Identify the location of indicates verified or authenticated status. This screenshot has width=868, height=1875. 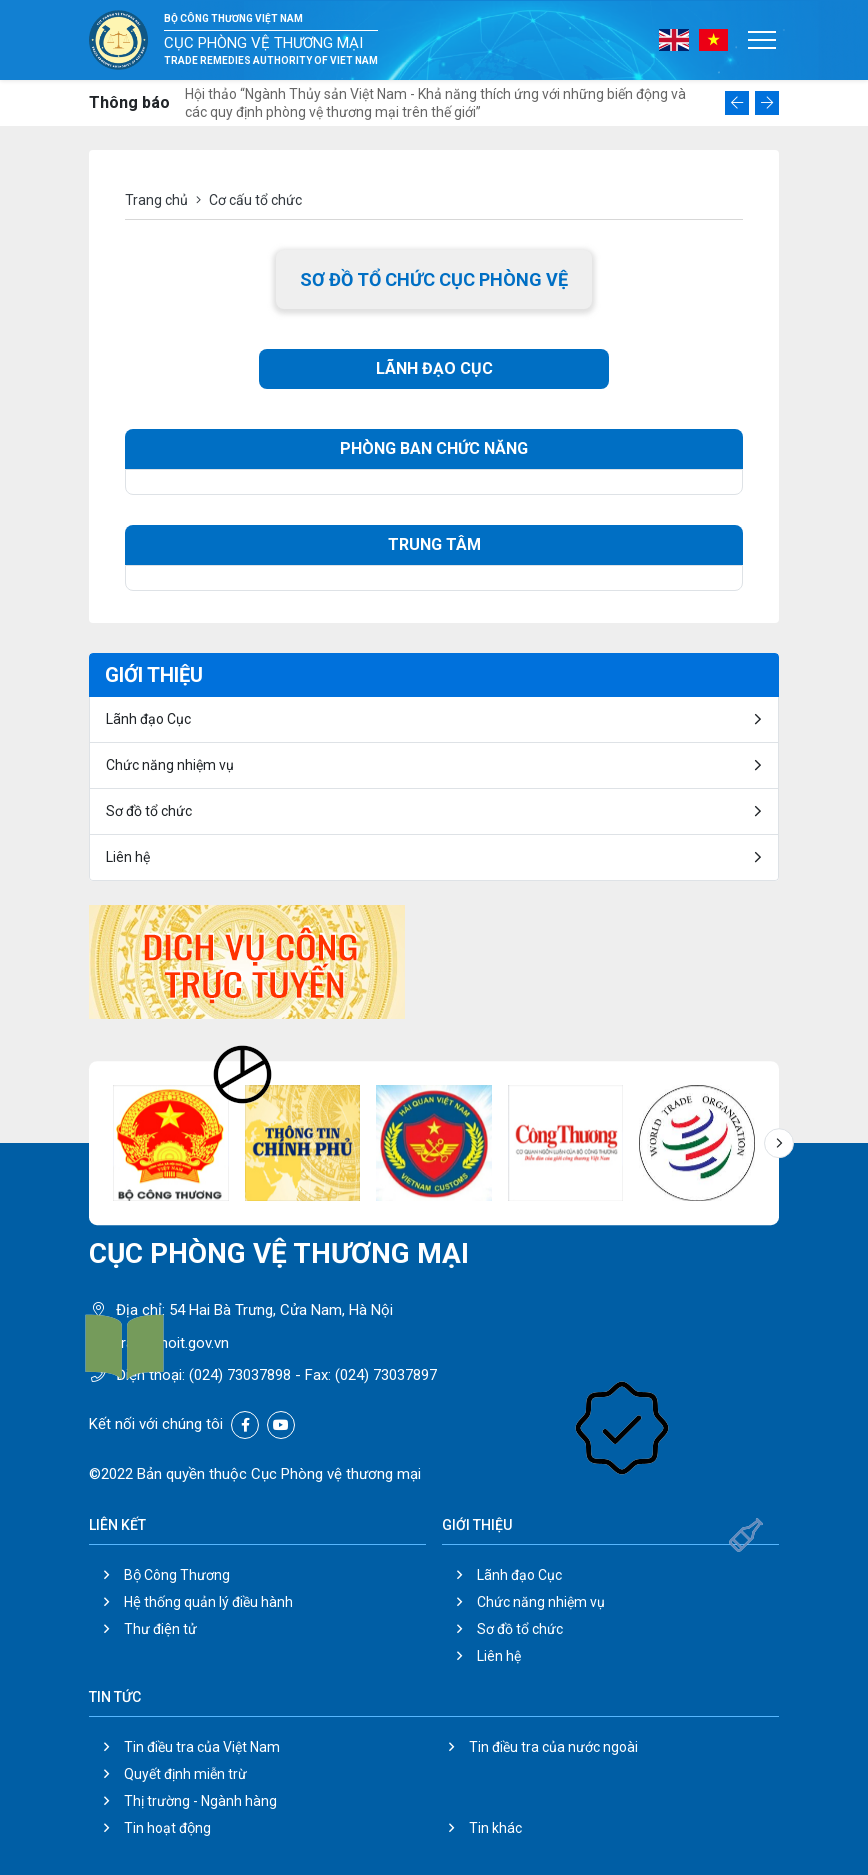
(622, 1428).